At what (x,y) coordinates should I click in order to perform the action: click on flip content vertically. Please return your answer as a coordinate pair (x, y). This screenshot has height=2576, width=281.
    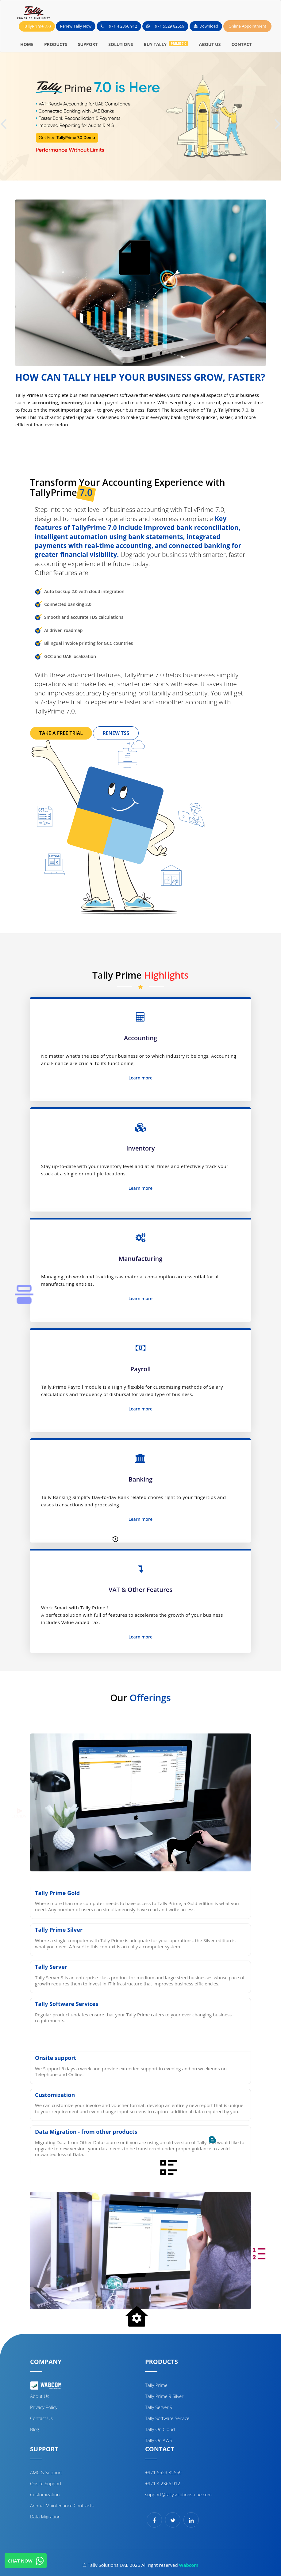
    Looking at the image, I should click on (24, 1294).